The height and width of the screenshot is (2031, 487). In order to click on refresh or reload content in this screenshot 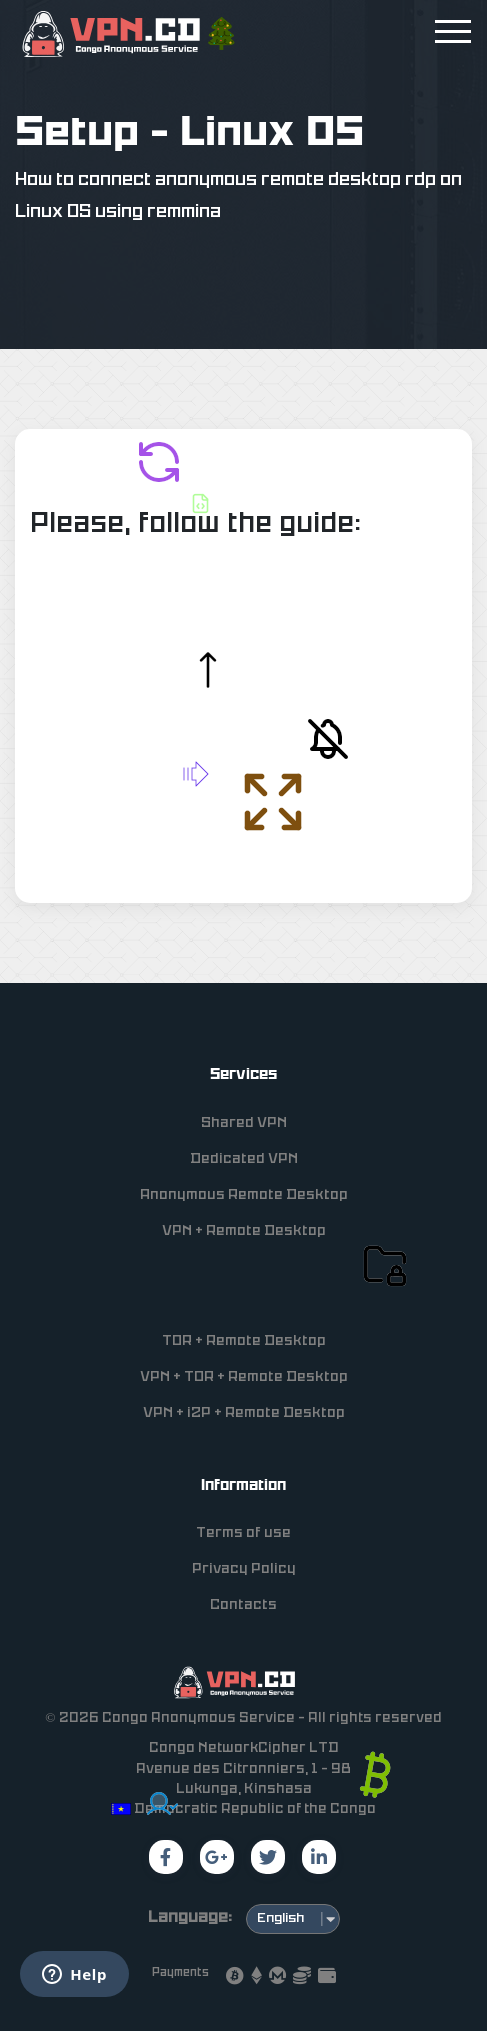, I will do `click(159, 462)`.